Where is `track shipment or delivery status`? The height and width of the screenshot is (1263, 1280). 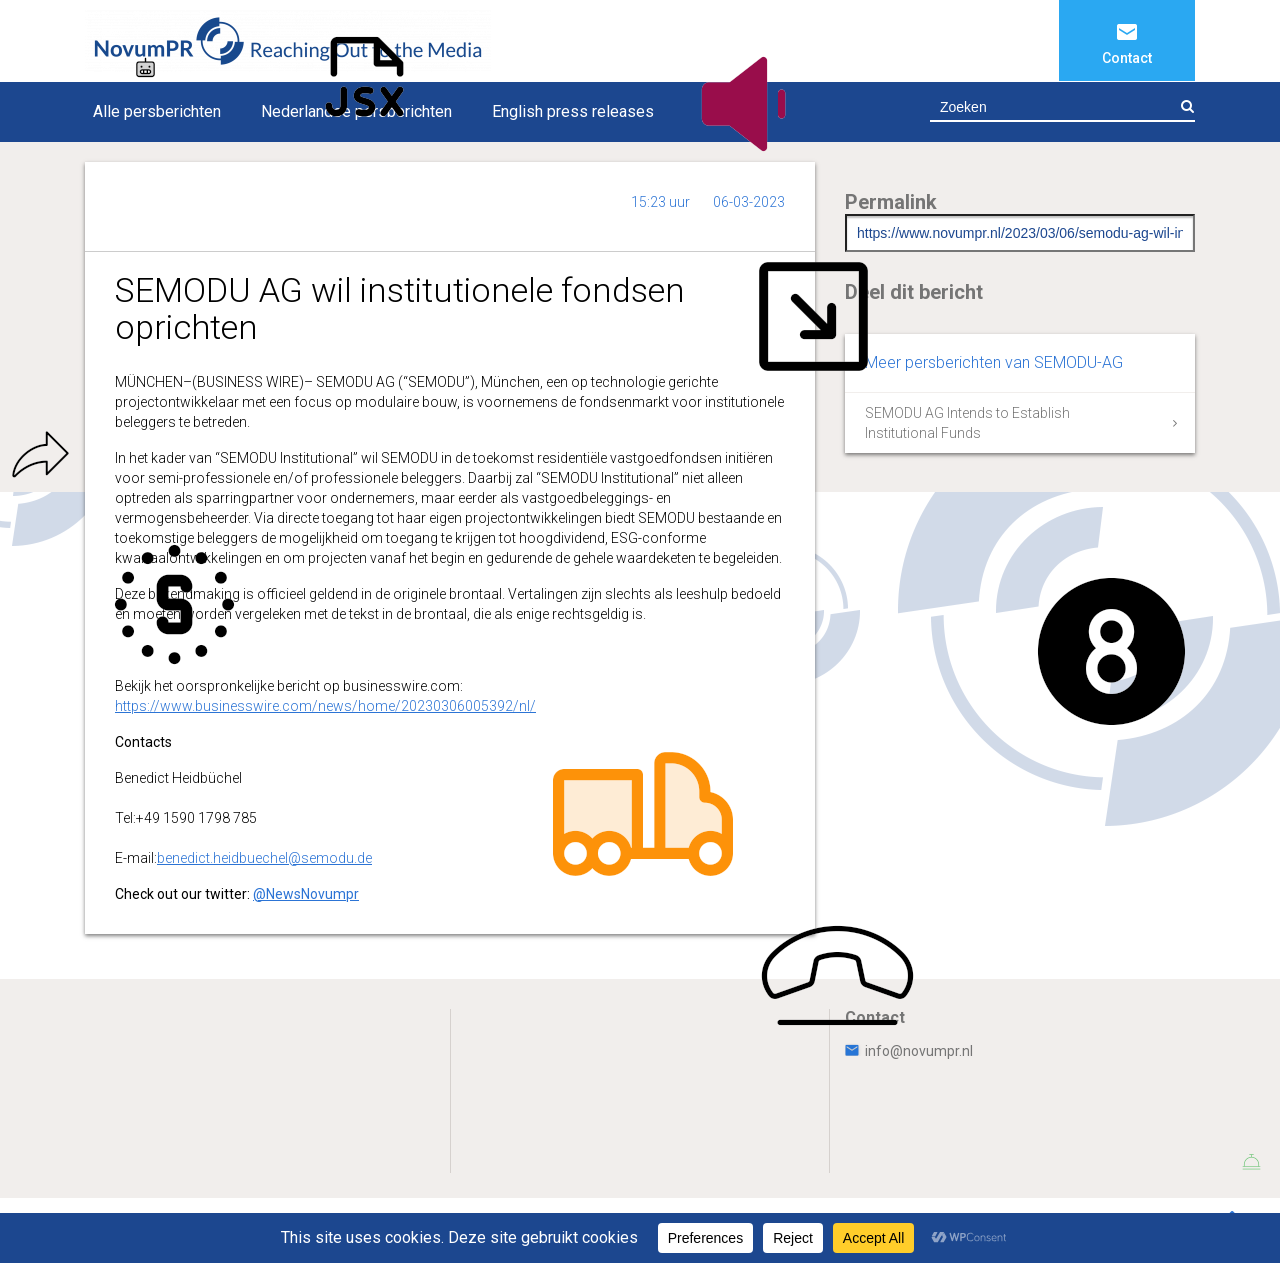 track shipment or delivery status is located at coordinates (643, 814).